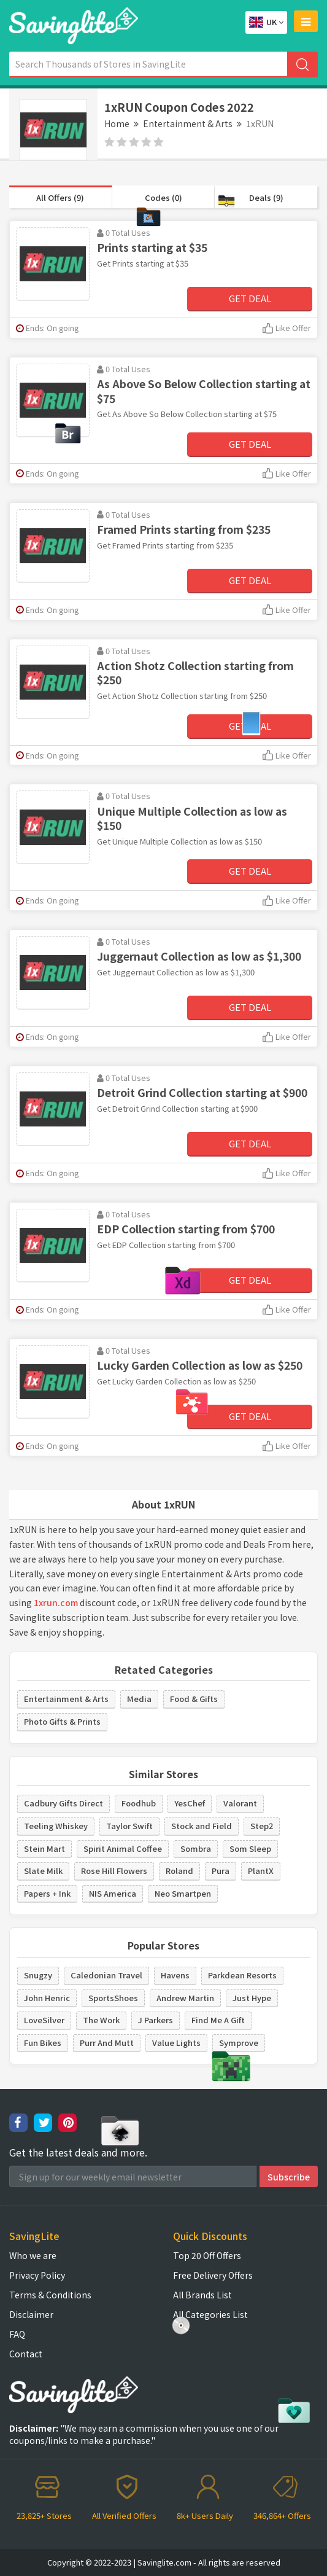 The image size is (327, 2576). Describe the element at coordinates (181, 2325) in the screenshot. I see `access cd/dvd drive` at that location.